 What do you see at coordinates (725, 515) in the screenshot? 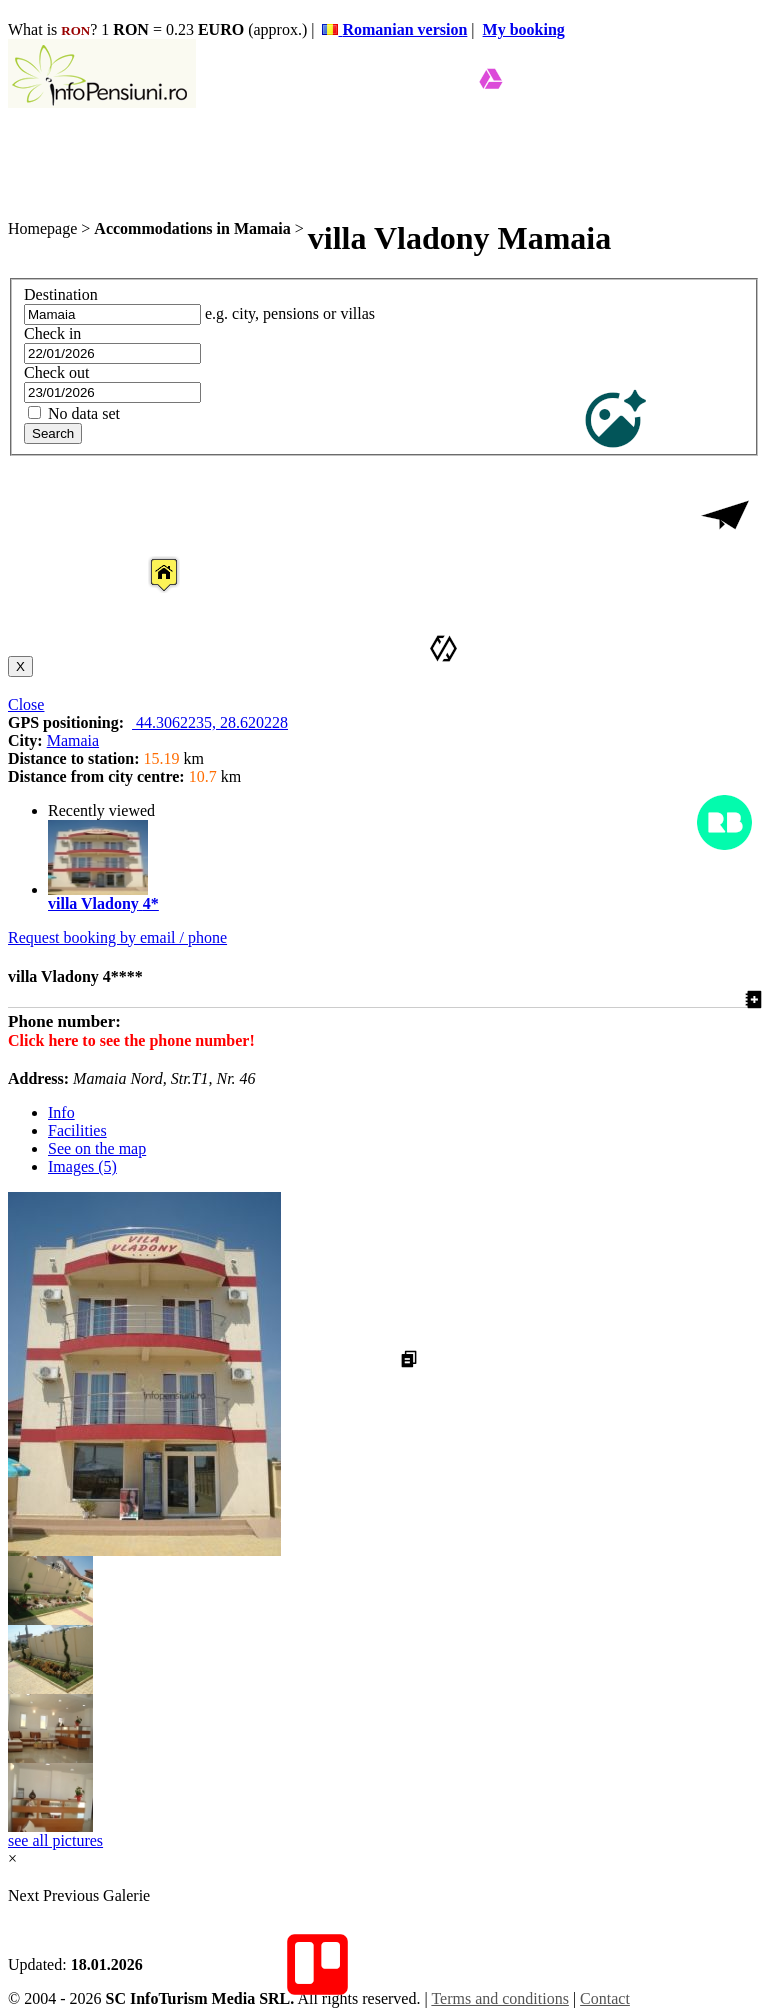
I see `minutemailer logo` at bounding box center [725, 515].